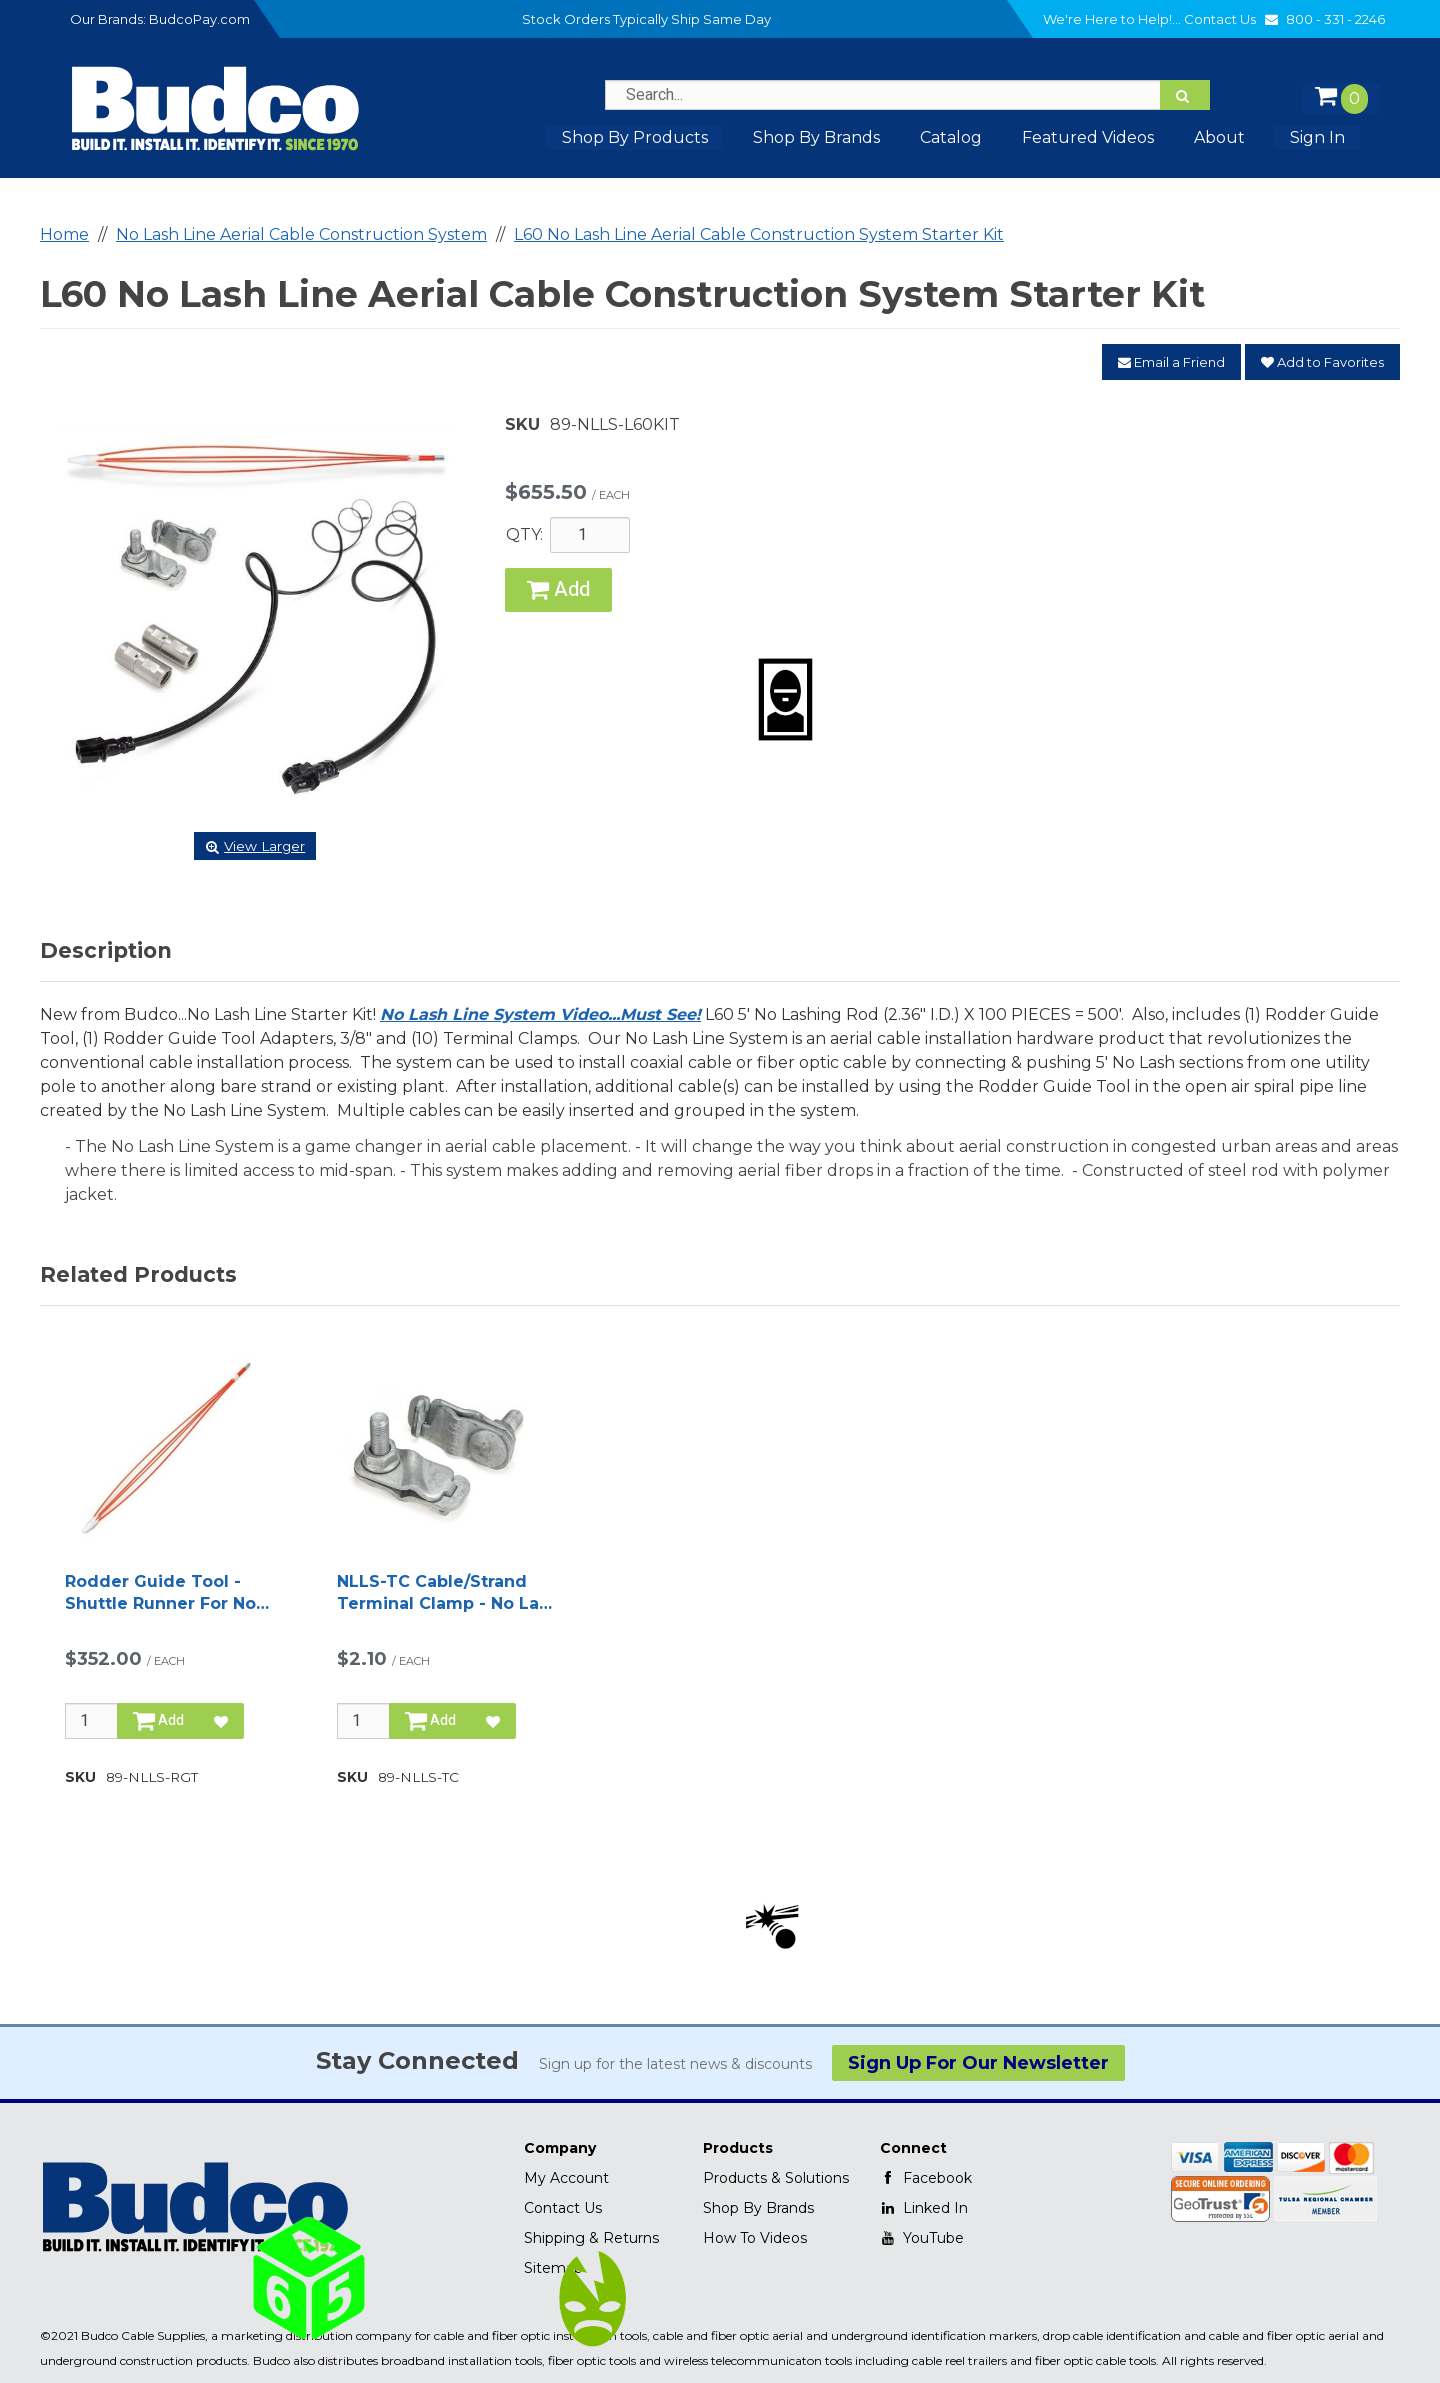 The image size is (1440, 2383). I want to click on indicates ricochet or bounce effect in gameplay, so click(772, 1926).